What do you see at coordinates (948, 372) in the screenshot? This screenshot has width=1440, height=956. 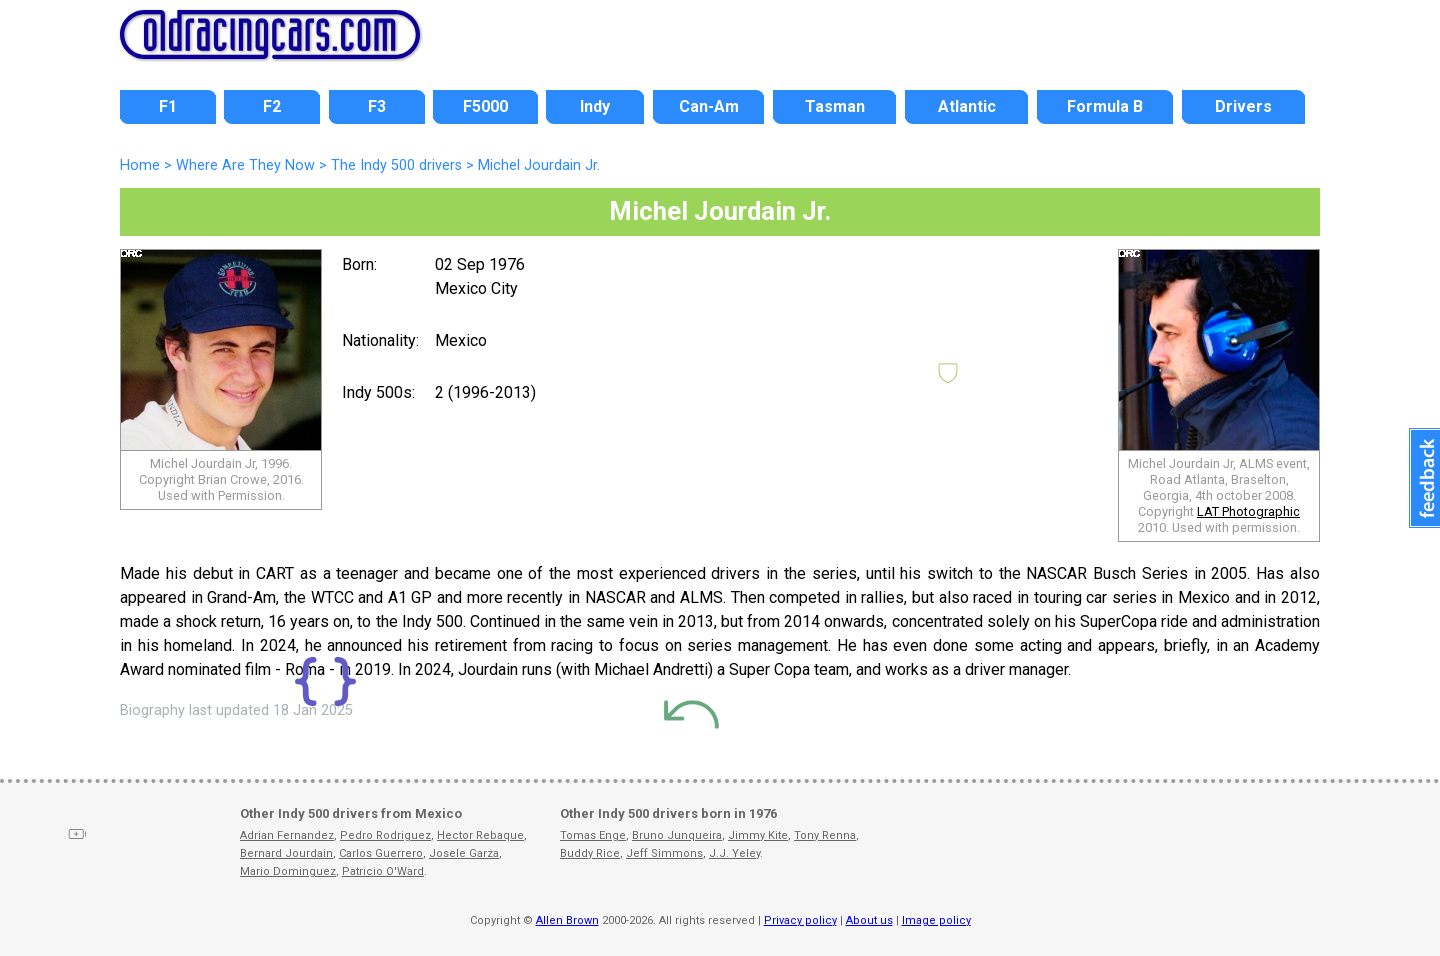 I see `access security or privacy settings` at bounding box center [948, 372].